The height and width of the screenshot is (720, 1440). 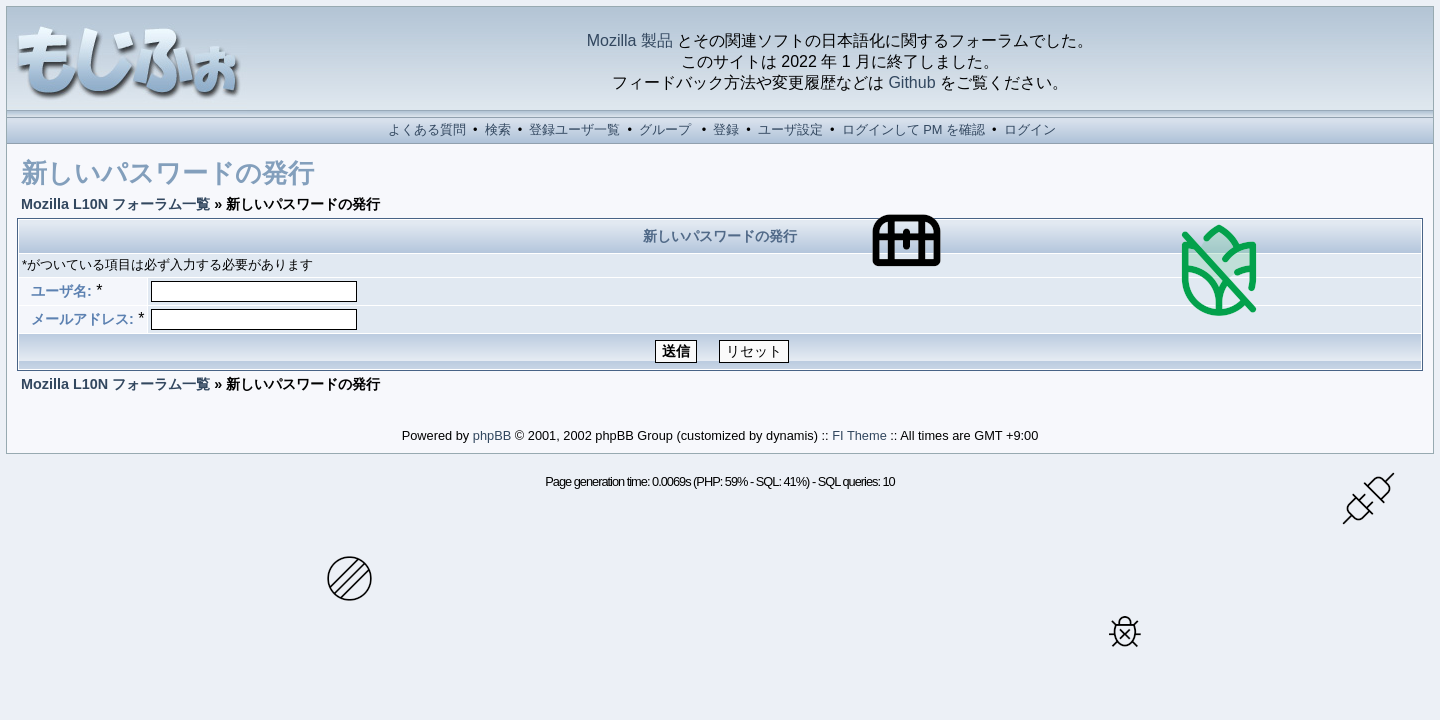 What do you see at coordinates (1219, 272) in the screenshot?
I see `indicates gluten-free or grain-free option` at bounding box center [1219, 272].